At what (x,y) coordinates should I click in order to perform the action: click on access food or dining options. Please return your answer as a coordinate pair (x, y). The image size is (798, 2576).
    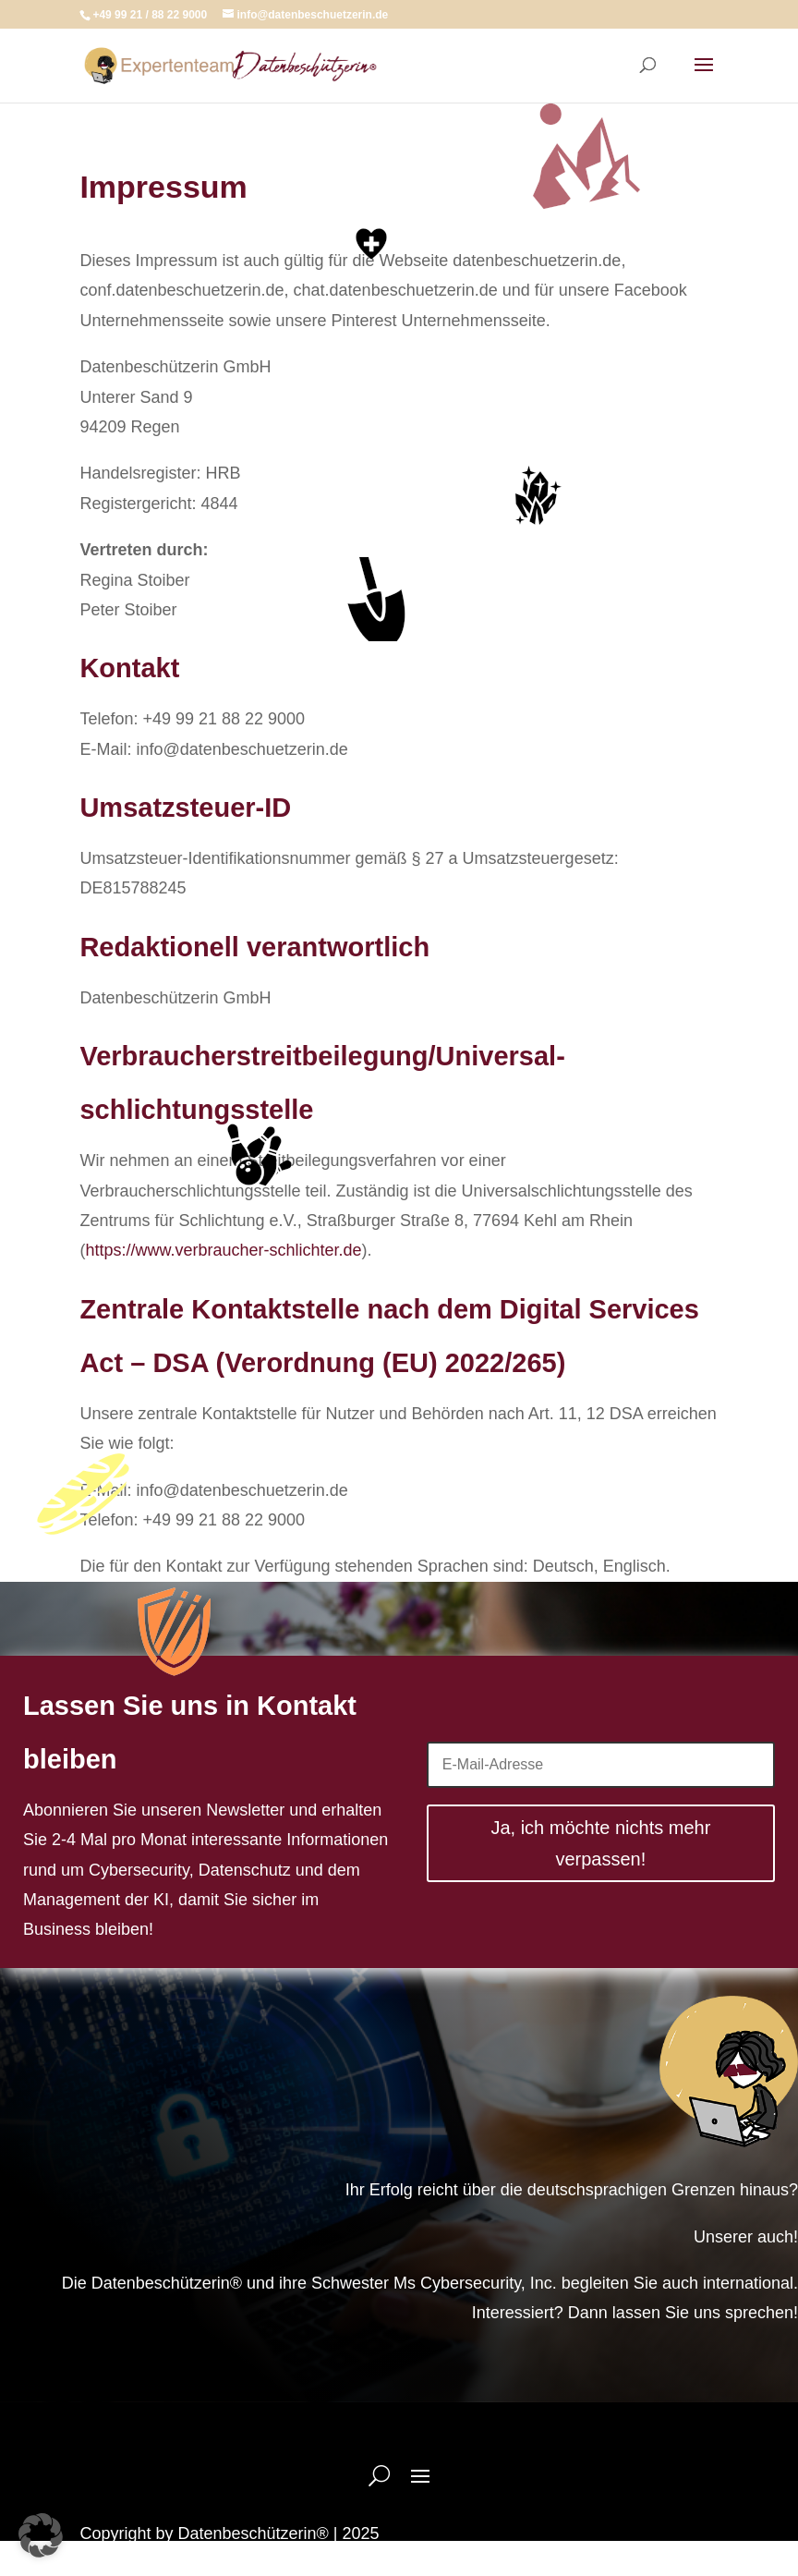
    Looking at the image, I should click on (83, 1494).